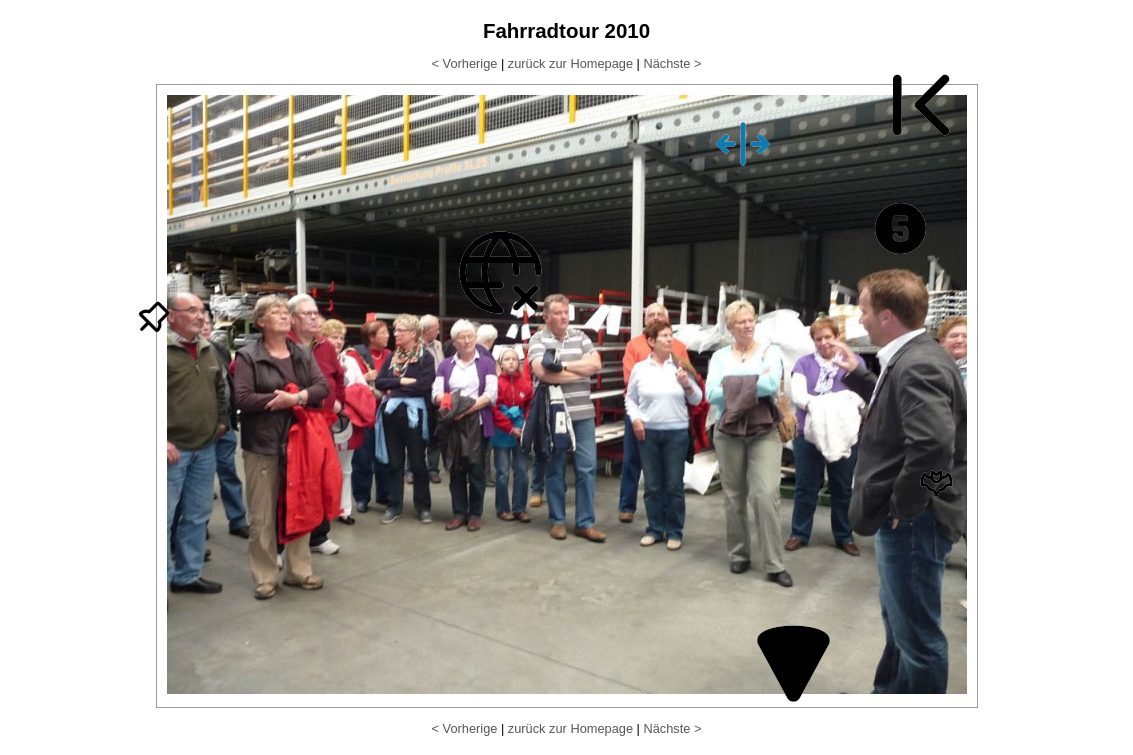  What do you see at coordinates (793, 665) in the screenshot?
I see `filter or sort content` at bounding box center [793, 665].